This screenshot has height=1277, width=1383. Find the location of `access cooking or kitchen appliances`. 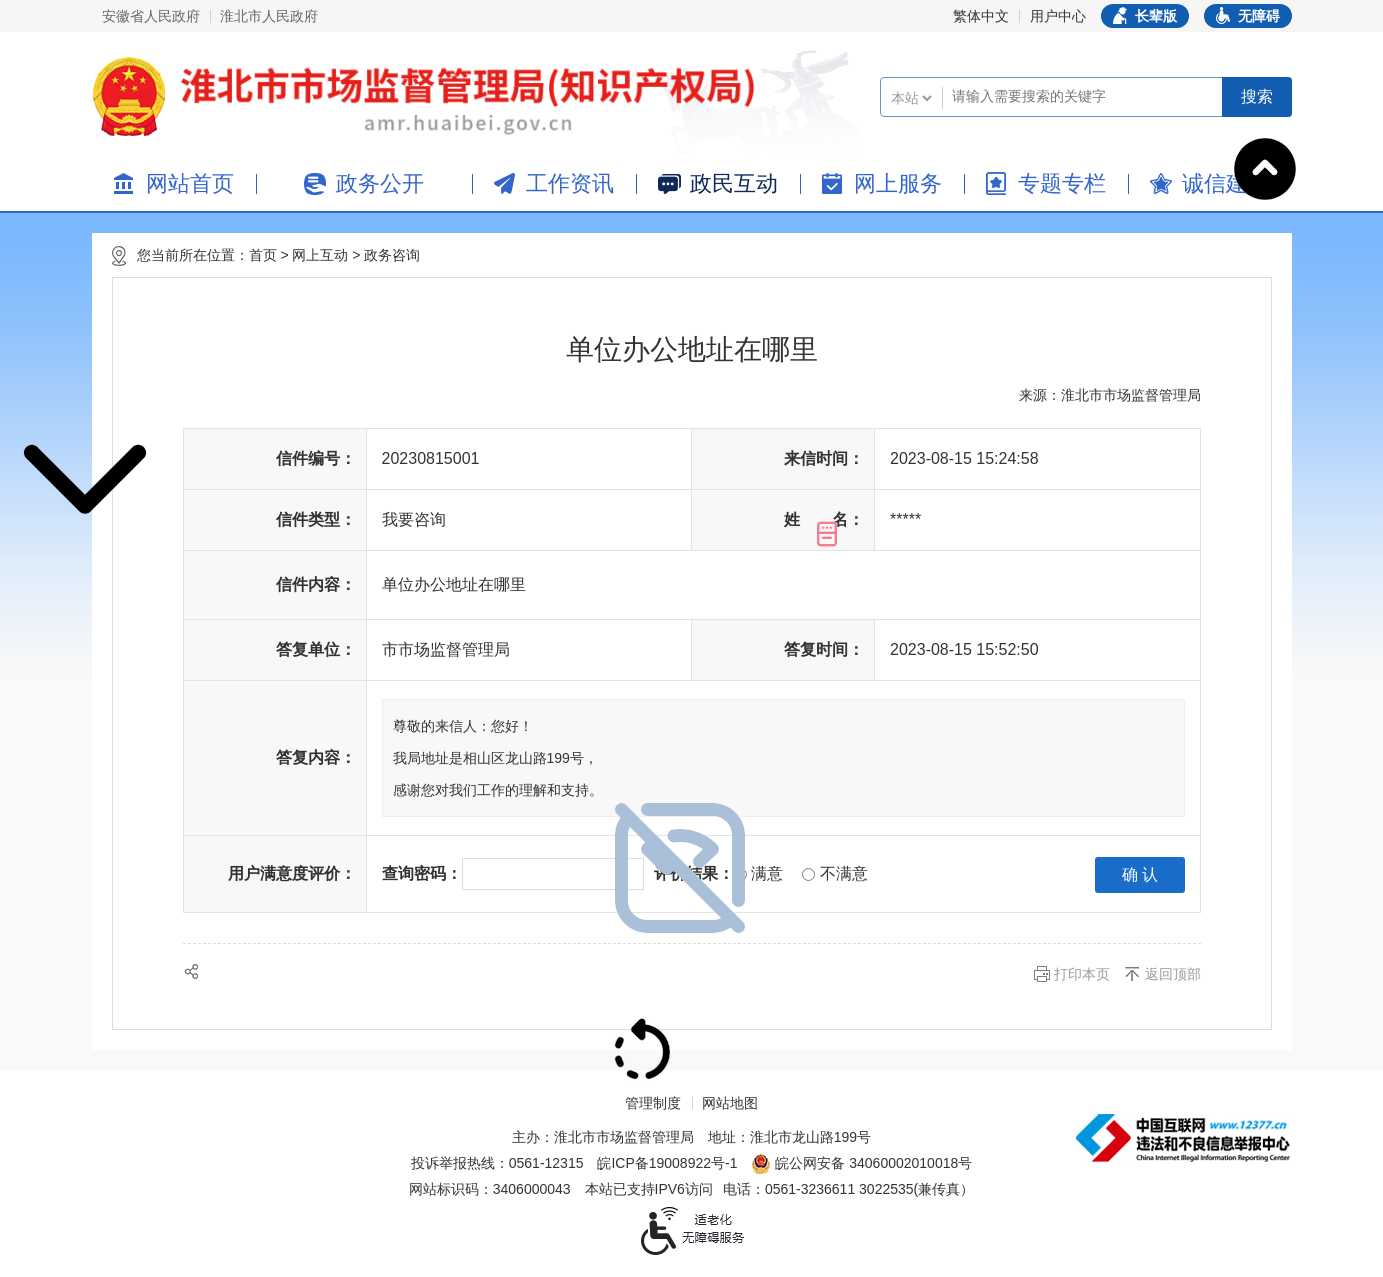

access cooking or kitchen appliances is located at coordinates (827, 534).